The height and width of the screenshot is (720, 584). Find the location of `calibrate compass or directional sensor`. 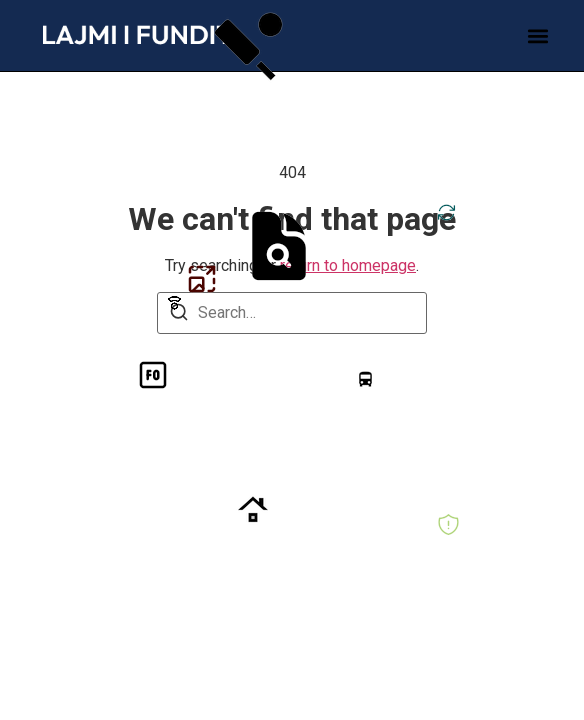

calibrate compass or directional sensor is located at coordinates (174, 302).